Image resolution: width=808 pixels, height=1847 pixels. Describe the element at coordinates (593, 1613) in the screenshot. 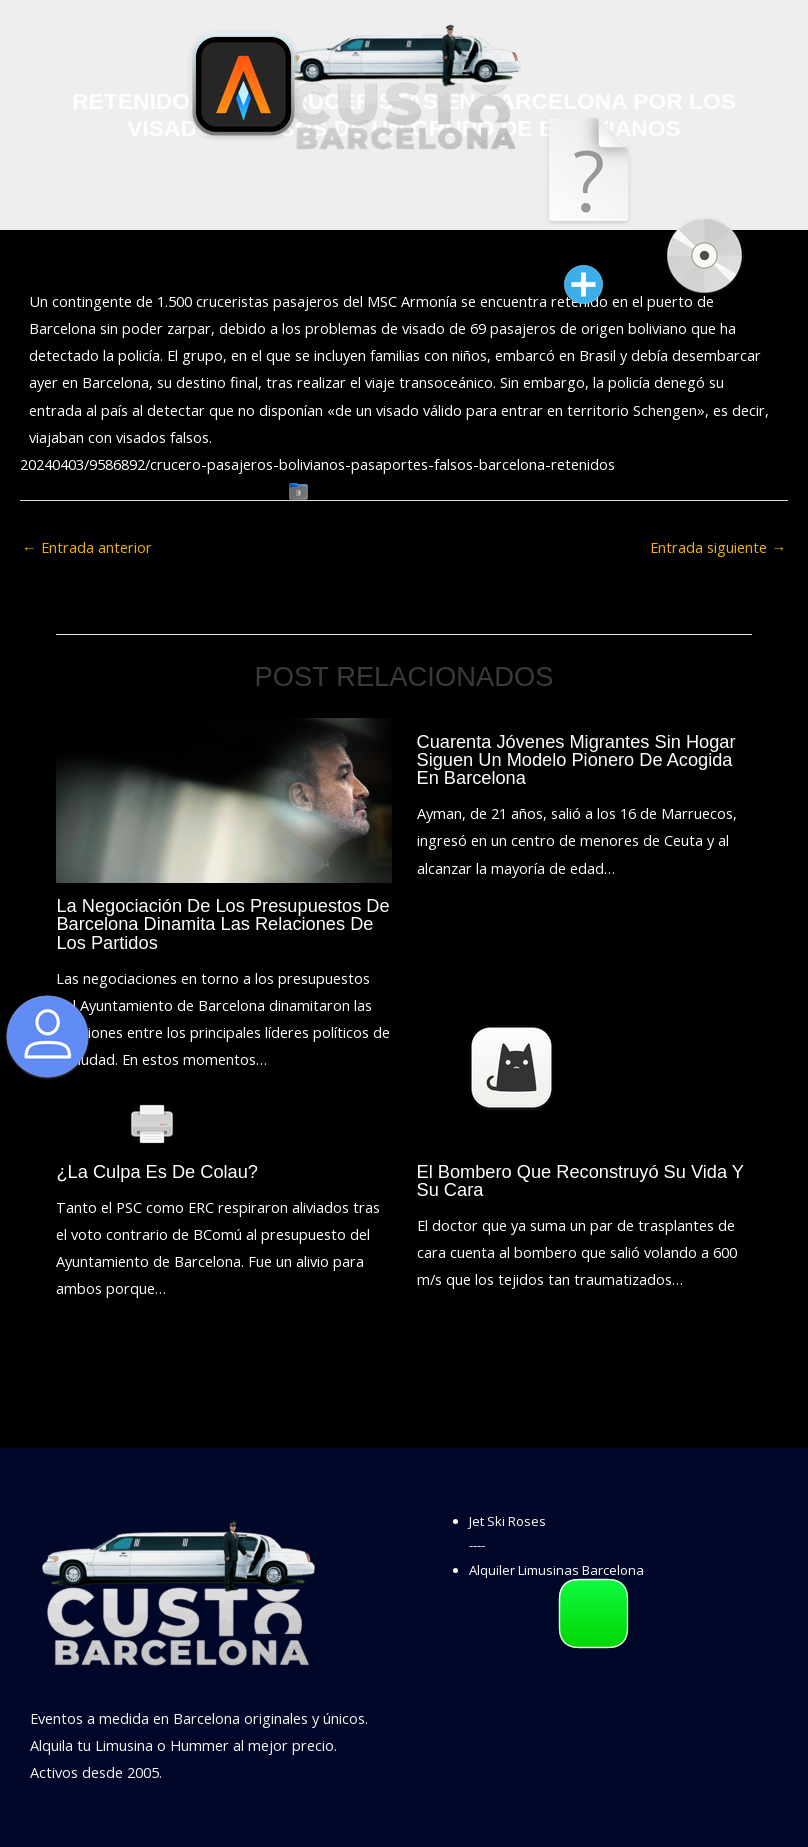

I see `blank app icon template for customization` at that location.